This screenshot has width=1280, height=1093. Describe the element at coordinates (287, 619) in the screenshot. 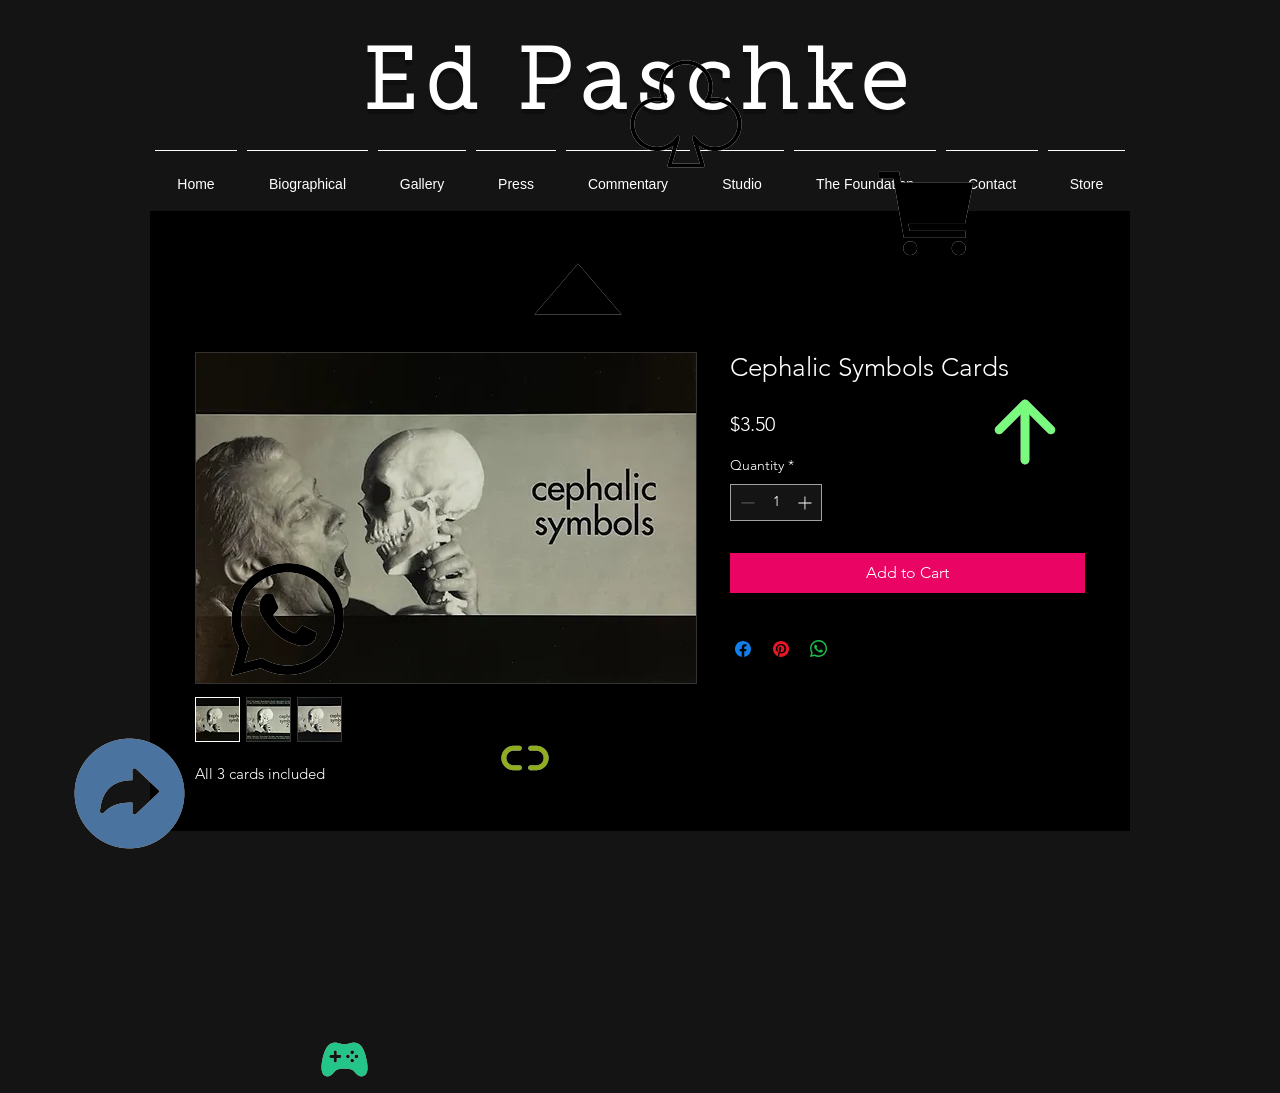

I see `open WhatsApp messaging app` at that location.